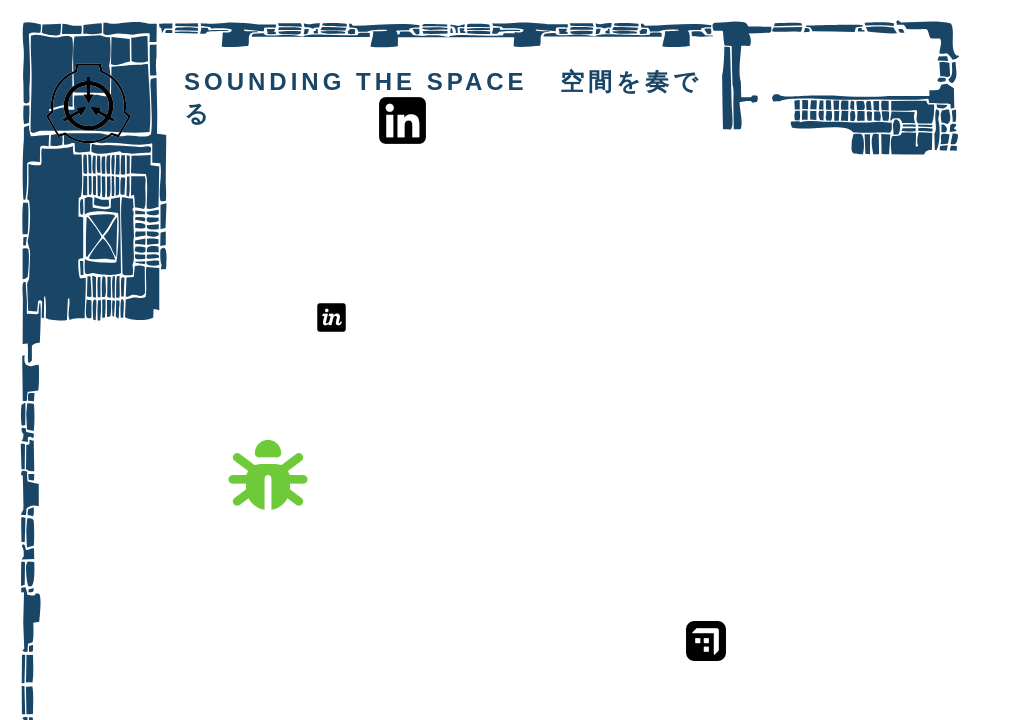 Image resolution: width=1024 pixels, height=720 pixels. What do you see at coordinates (402, 120) in the screenshot?
I see `open linkedin profile` at bounding box center [402, 120].